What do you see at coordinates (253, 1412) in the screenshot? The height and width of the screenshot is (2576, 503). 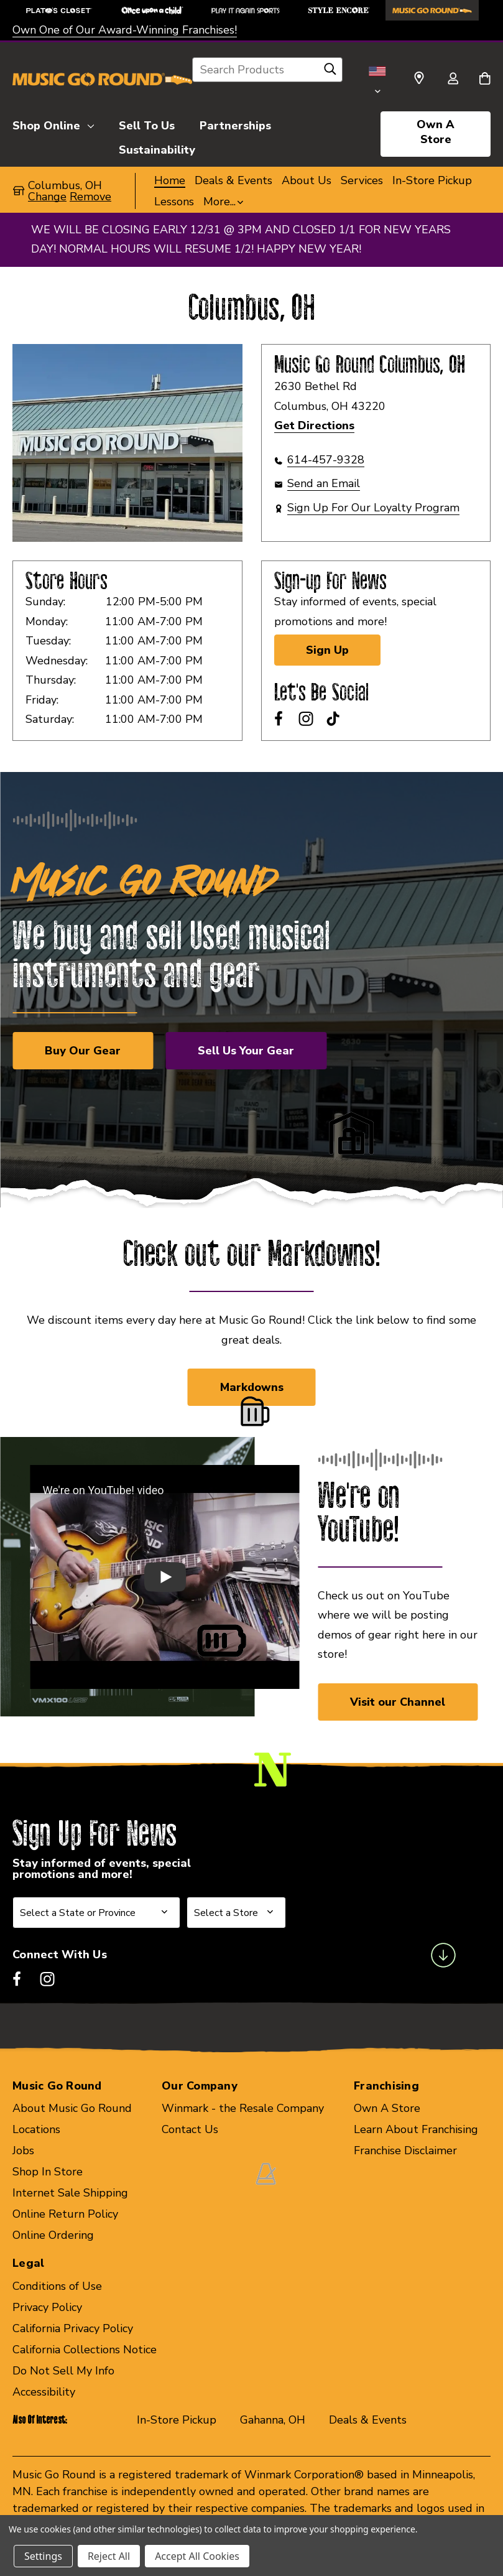 I see `view nearby bars or breweries` at bounding box center [253, 1412].